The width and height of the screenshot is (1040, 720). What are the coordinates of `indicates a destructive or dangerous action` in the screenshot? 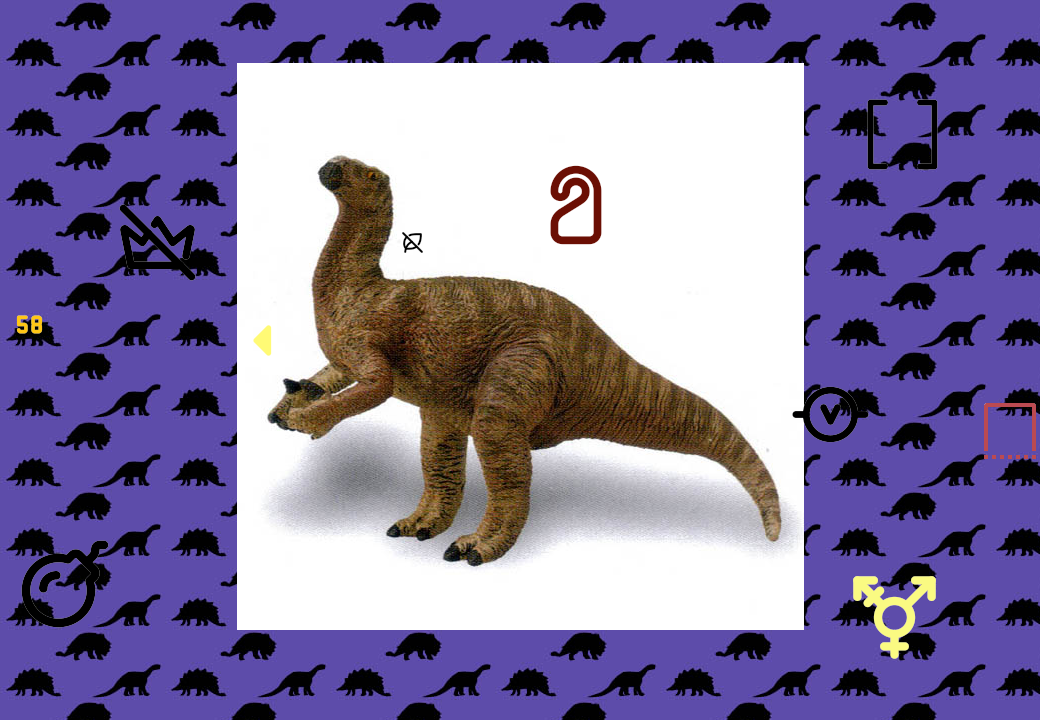 It's located at (65, 584).